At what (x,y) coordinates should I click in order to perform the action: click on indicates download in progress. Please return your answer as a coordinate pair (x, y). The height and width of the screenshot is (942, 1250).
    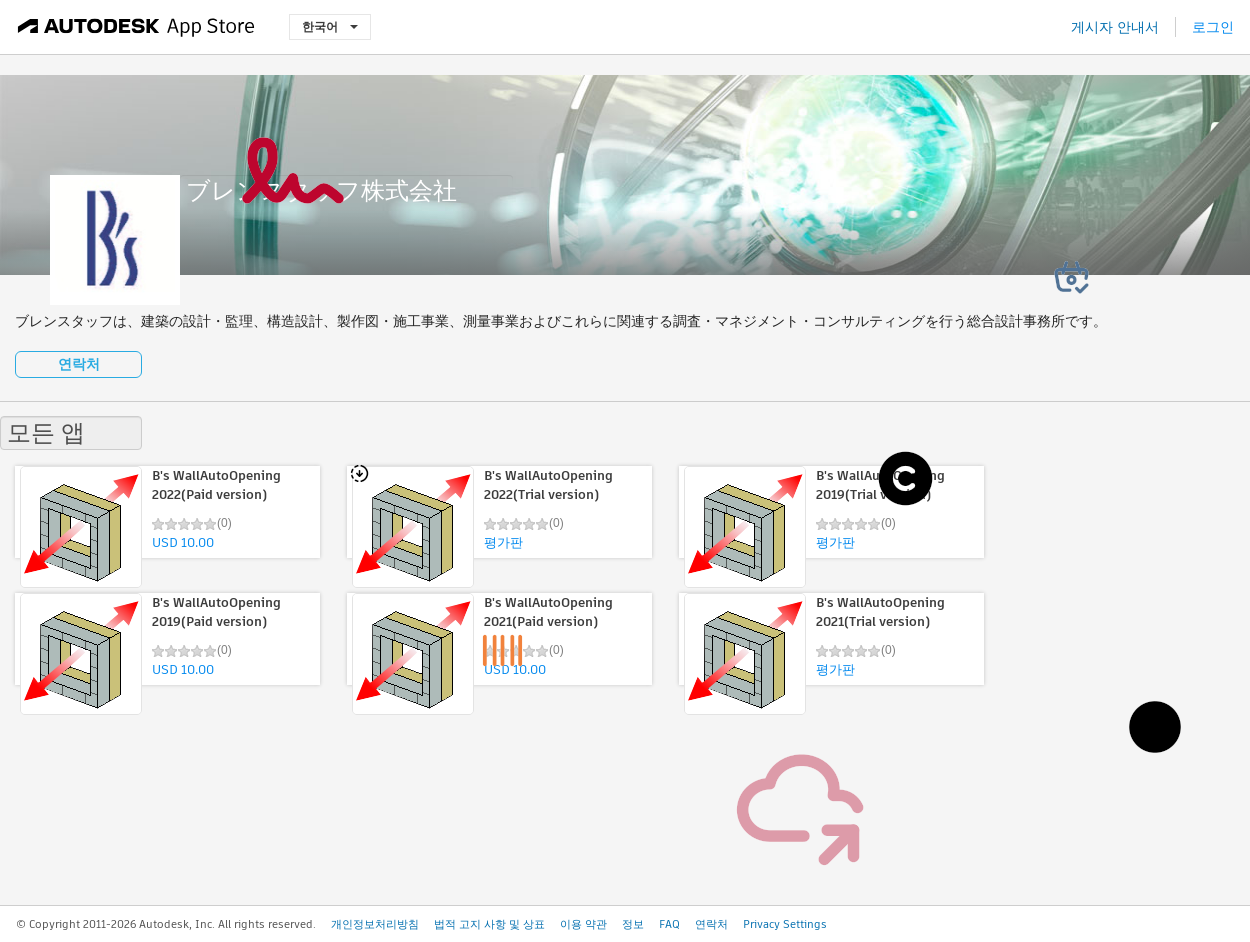
    Looking at the image, I should click on (359, 473).